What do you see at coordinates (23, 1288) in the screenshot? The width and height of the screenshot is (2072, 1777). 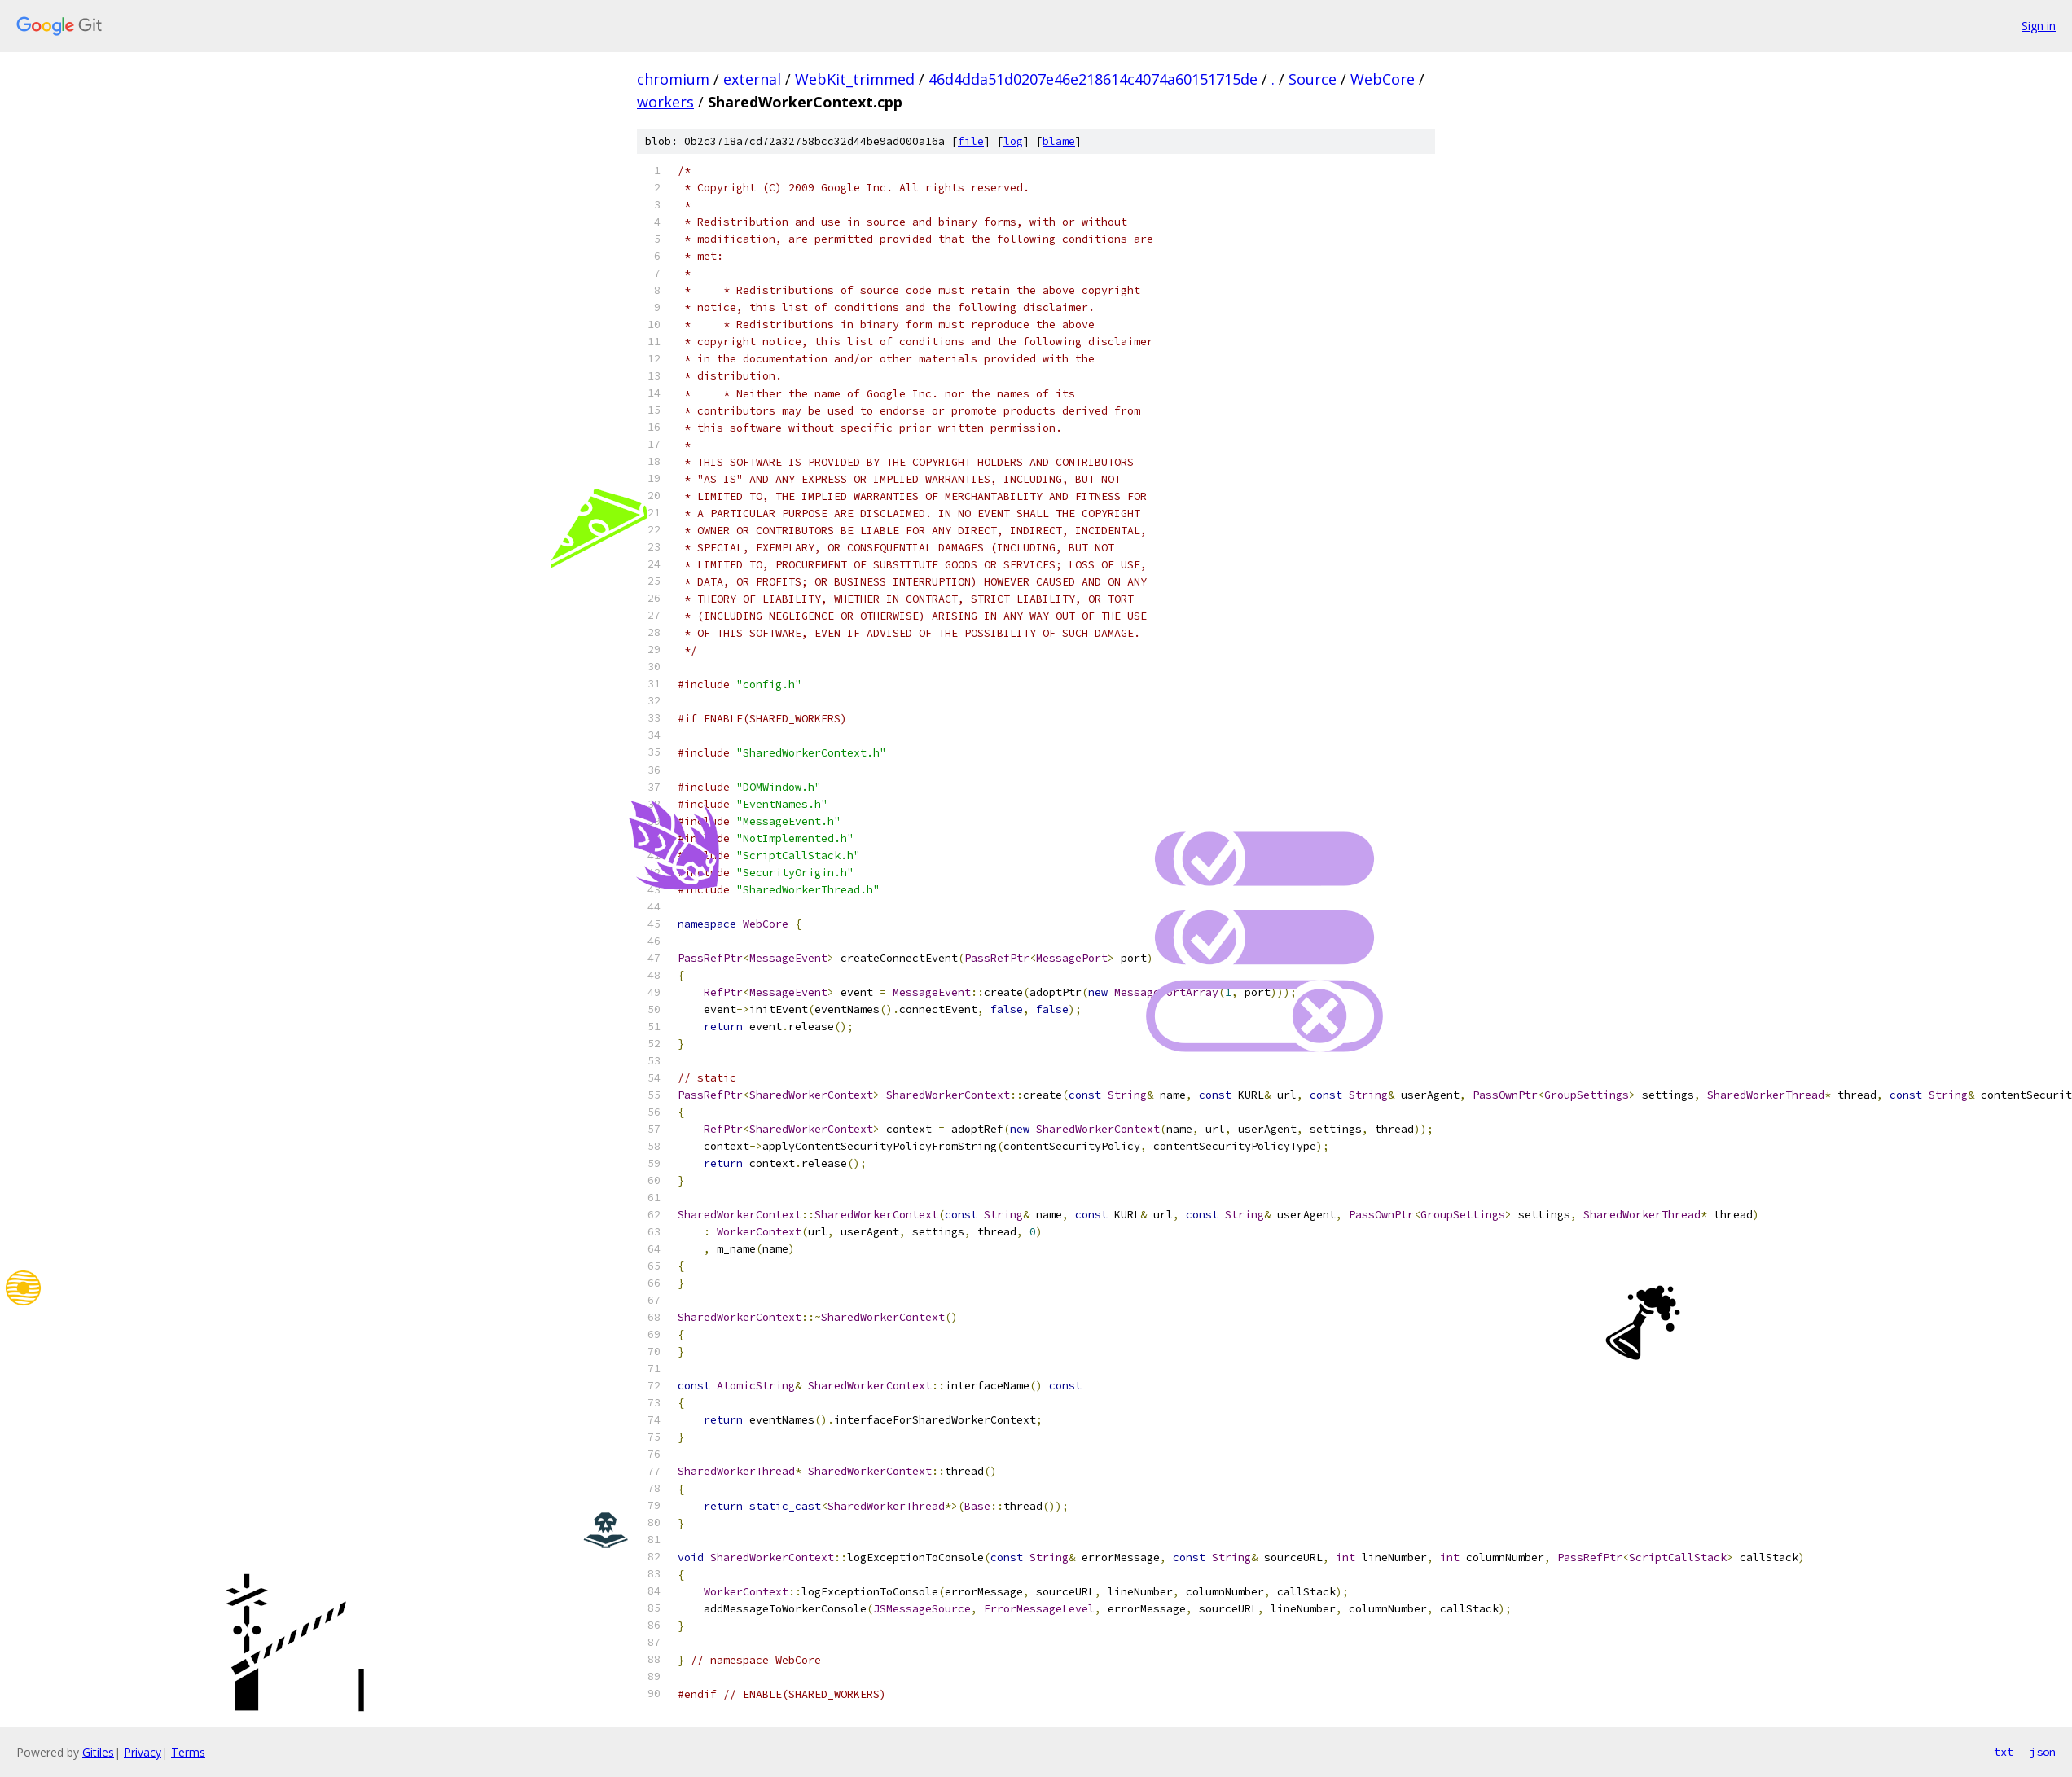 I see `decorative game badge or achievement icon` at bounding box center [23, 1288].